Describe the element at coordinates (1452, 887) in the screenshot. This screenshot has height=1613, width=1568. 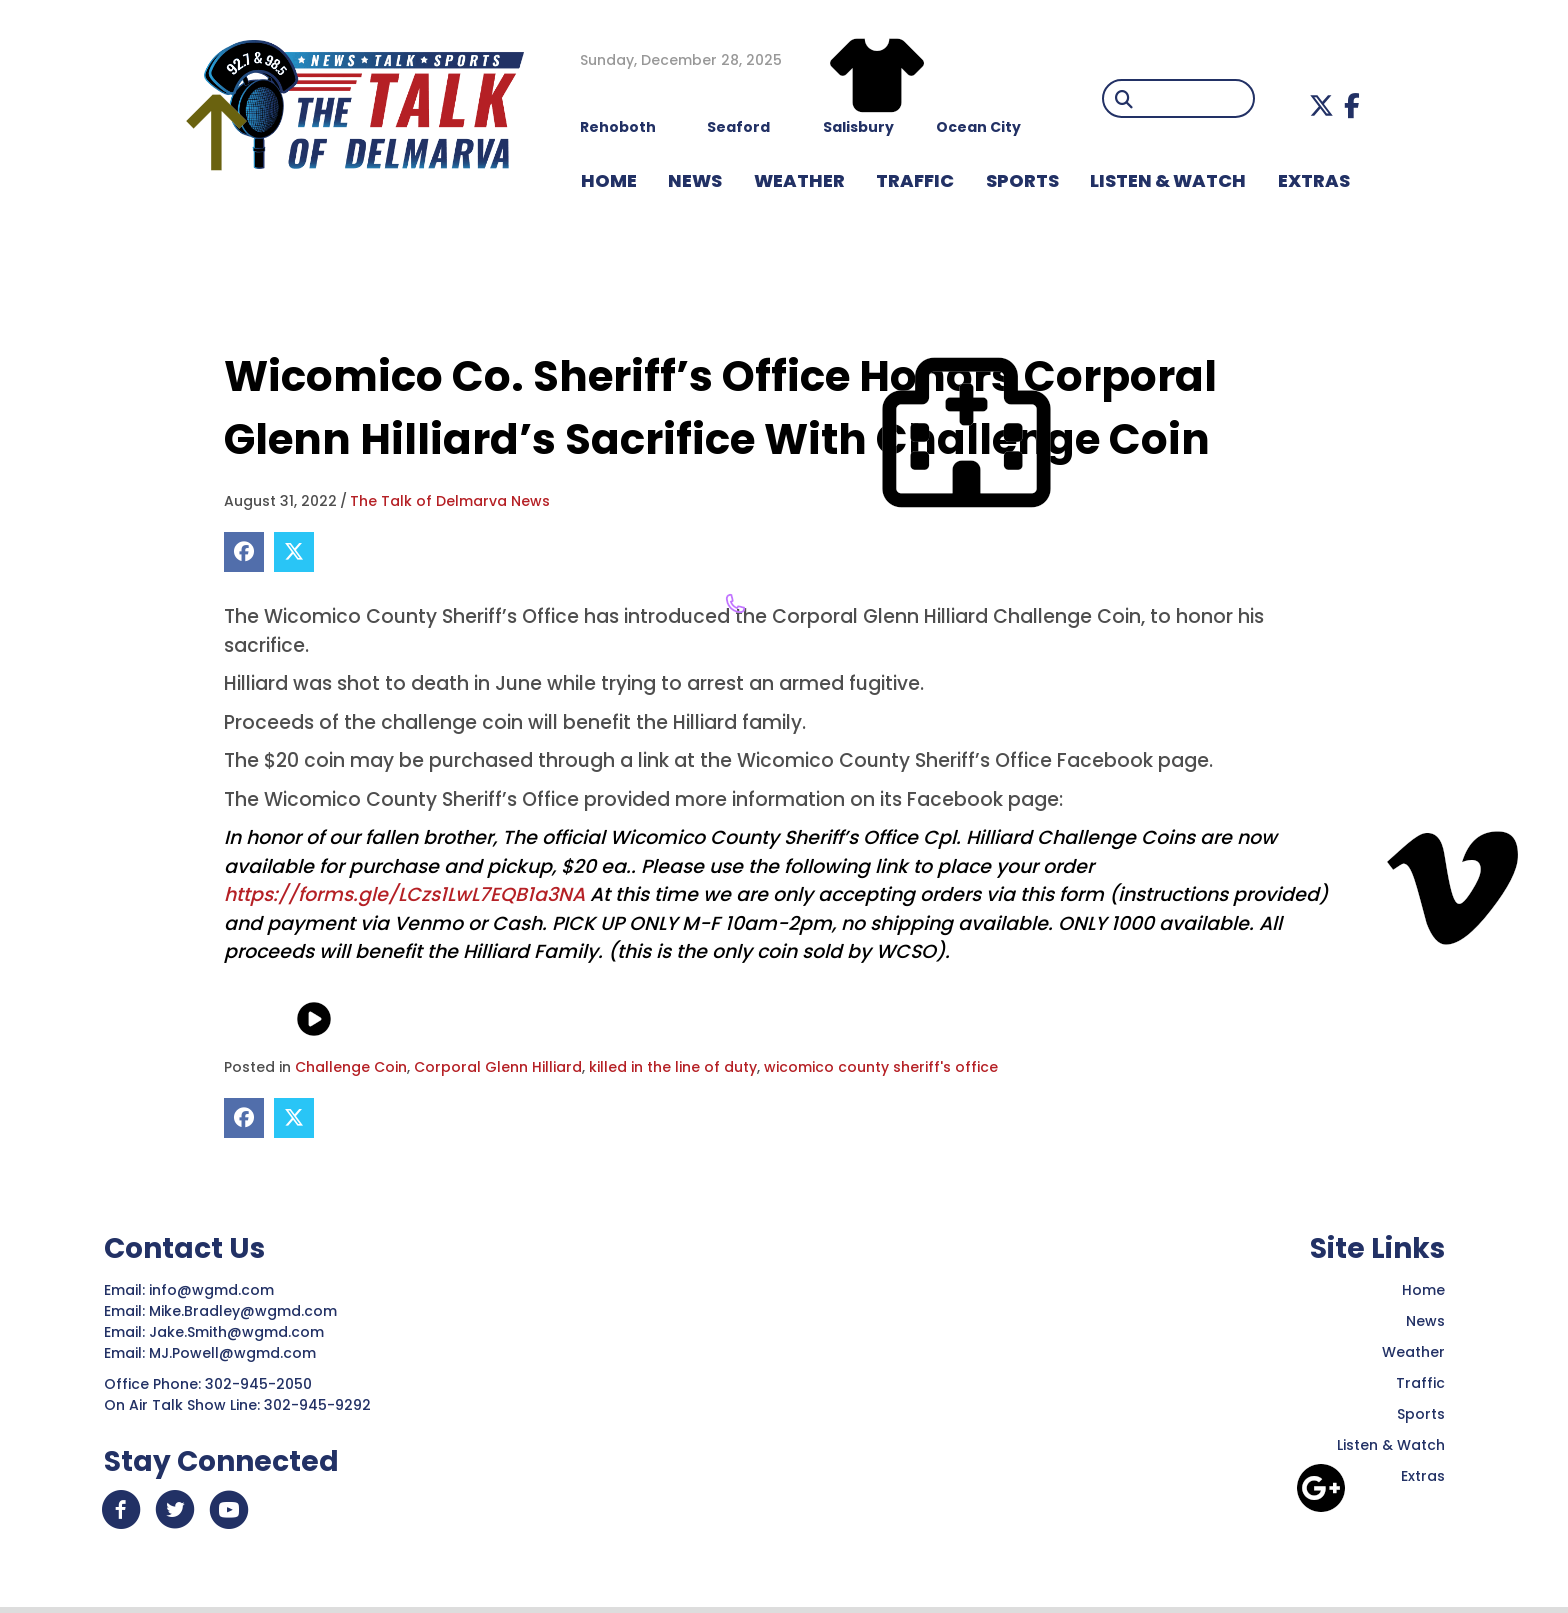
I see `open the Vimeo app` at that location.